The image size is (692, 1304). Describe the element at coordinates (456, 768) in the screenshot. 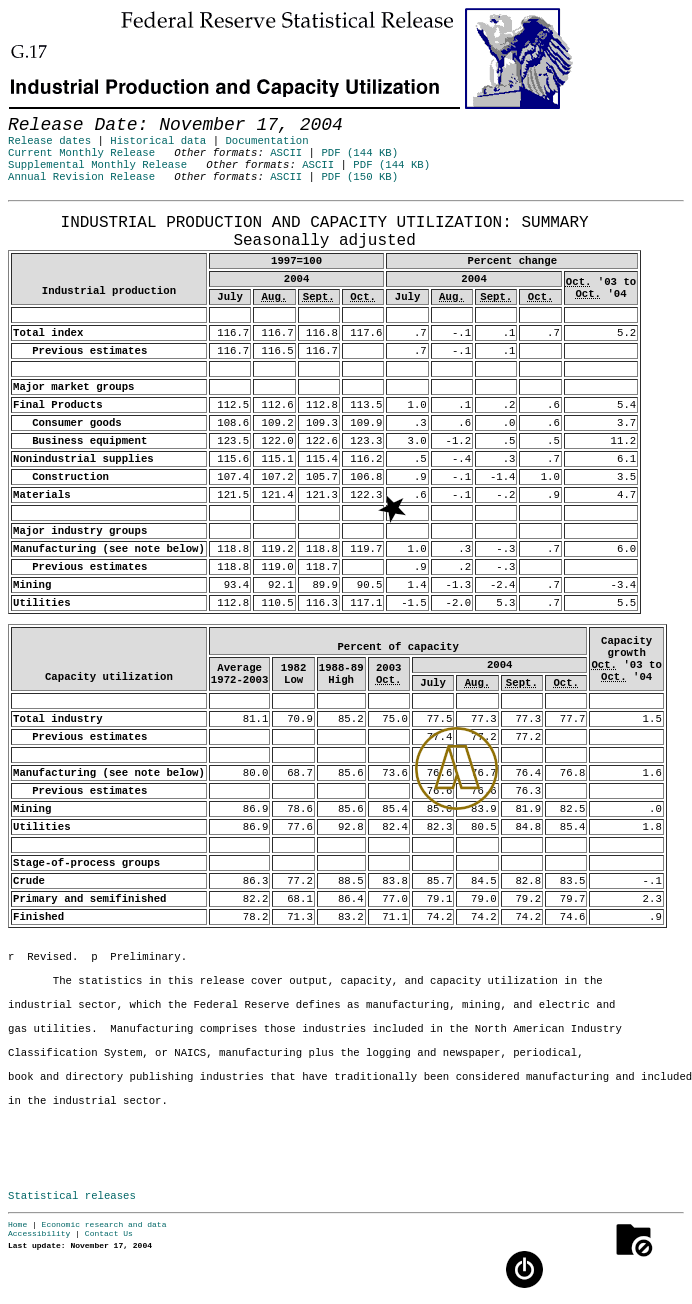

I see `open akiflow productivity app` at that location.